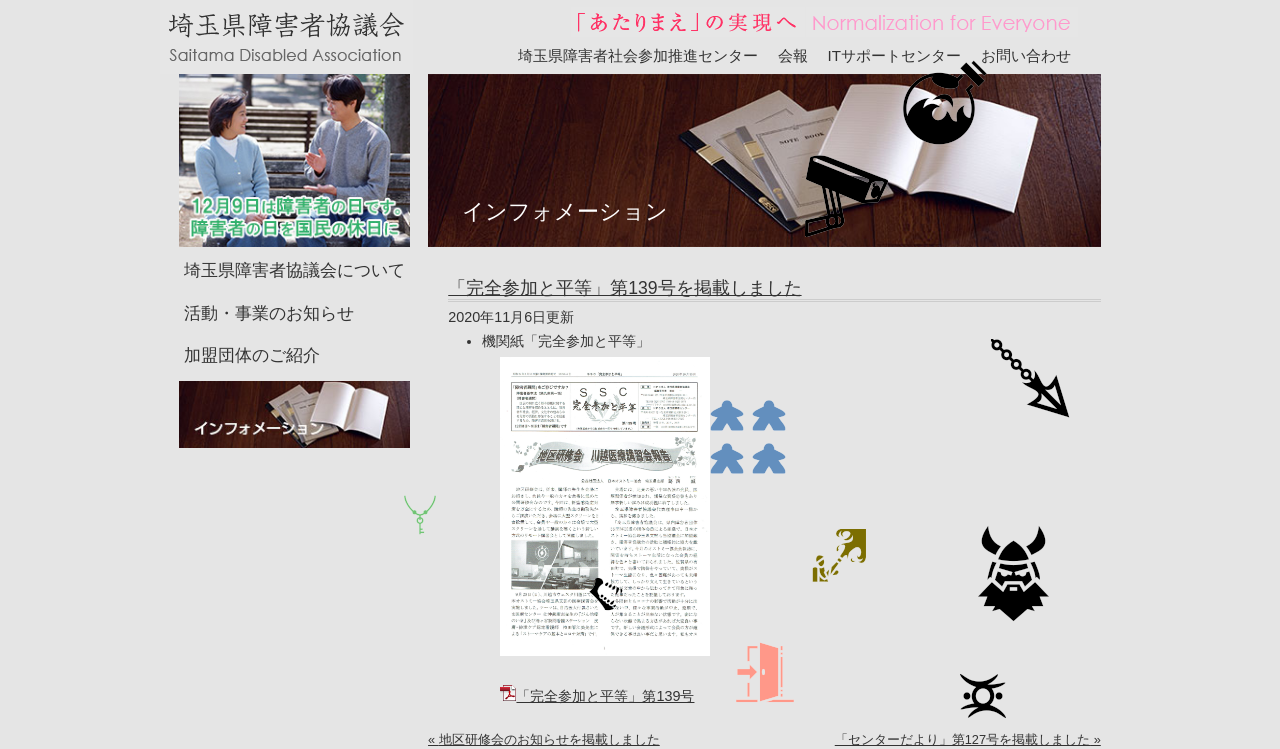 The image size is (1280, 749). I want to click on use a fire potion or consumable item, so click(945, 102).